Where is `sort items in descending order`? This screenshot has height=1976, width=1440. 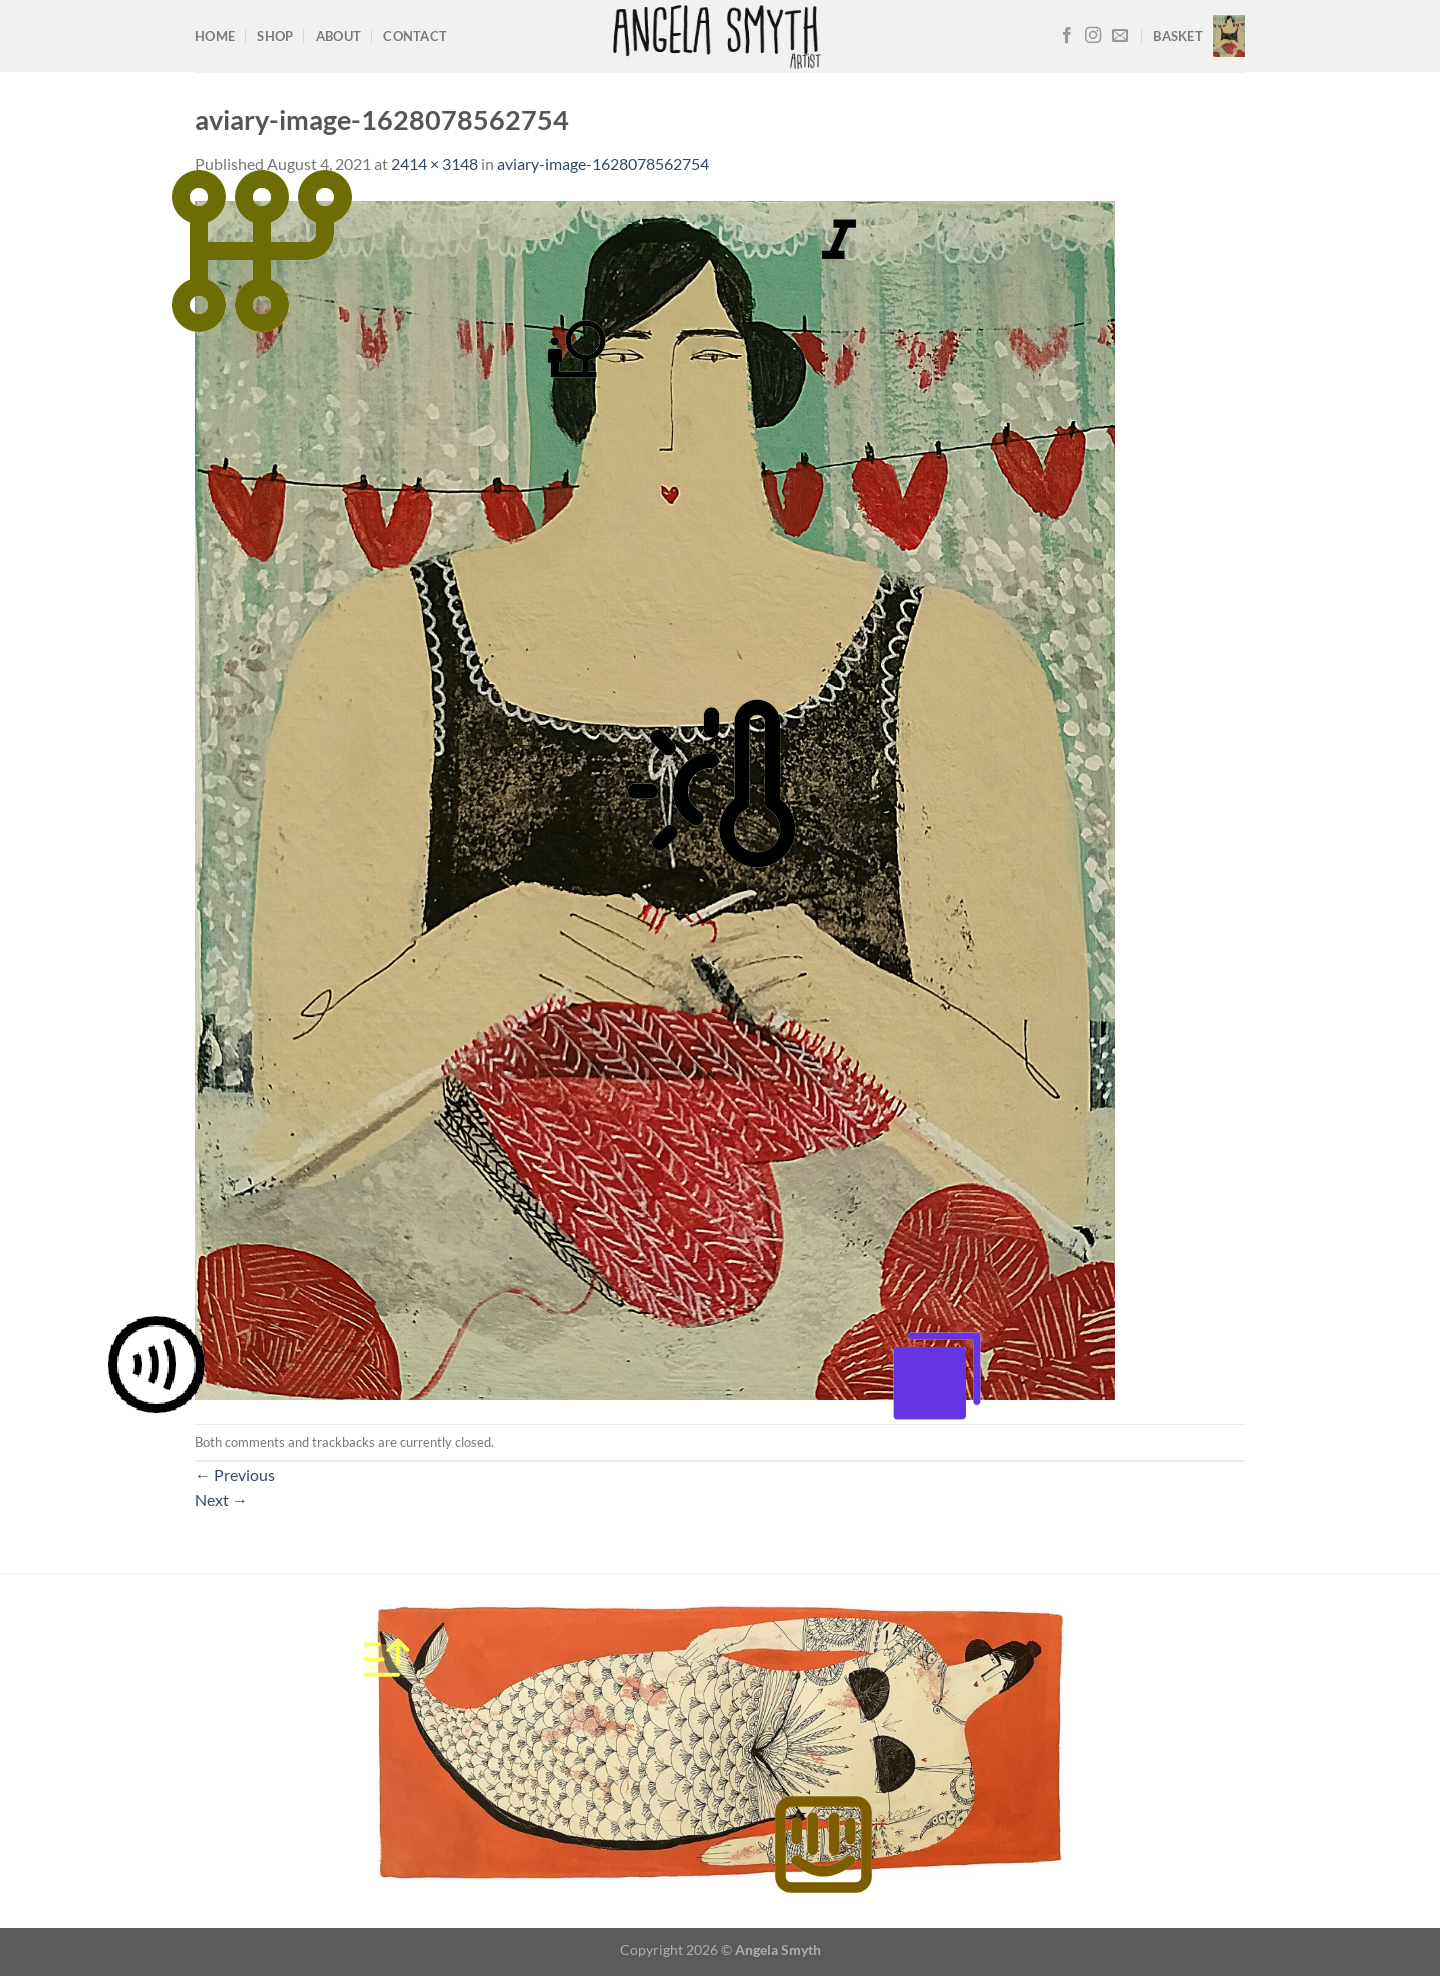
sort items in descending order is located at coordinates (384, 1659).